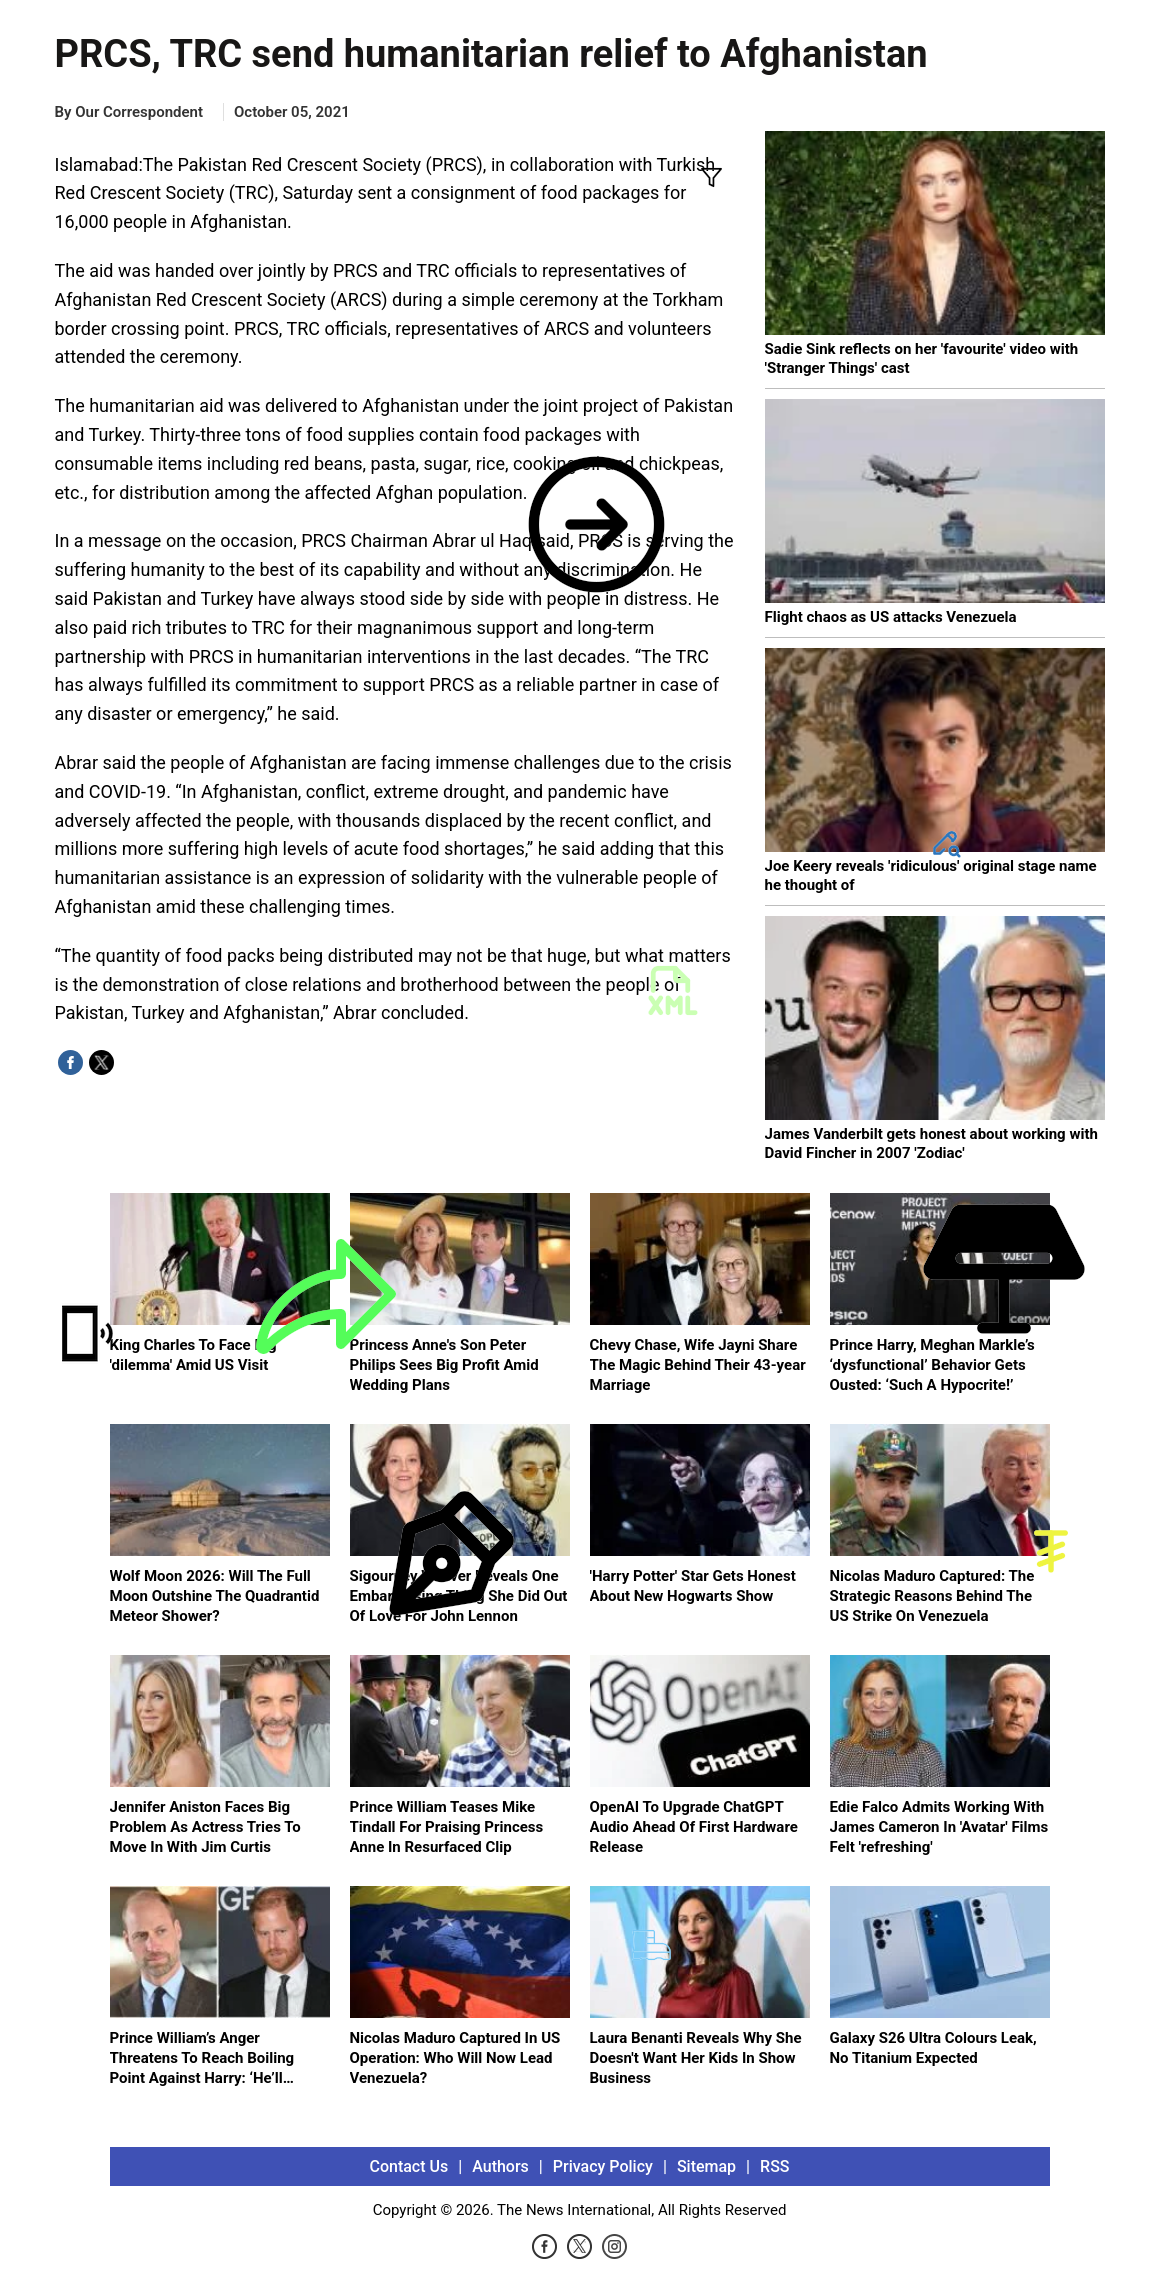 The width and height of the screenshot is (1159, 2269). What do you see at coordinates (596, 524) in the screenshot?
I see `proceed to the next step` at bounding box center [596, 524].